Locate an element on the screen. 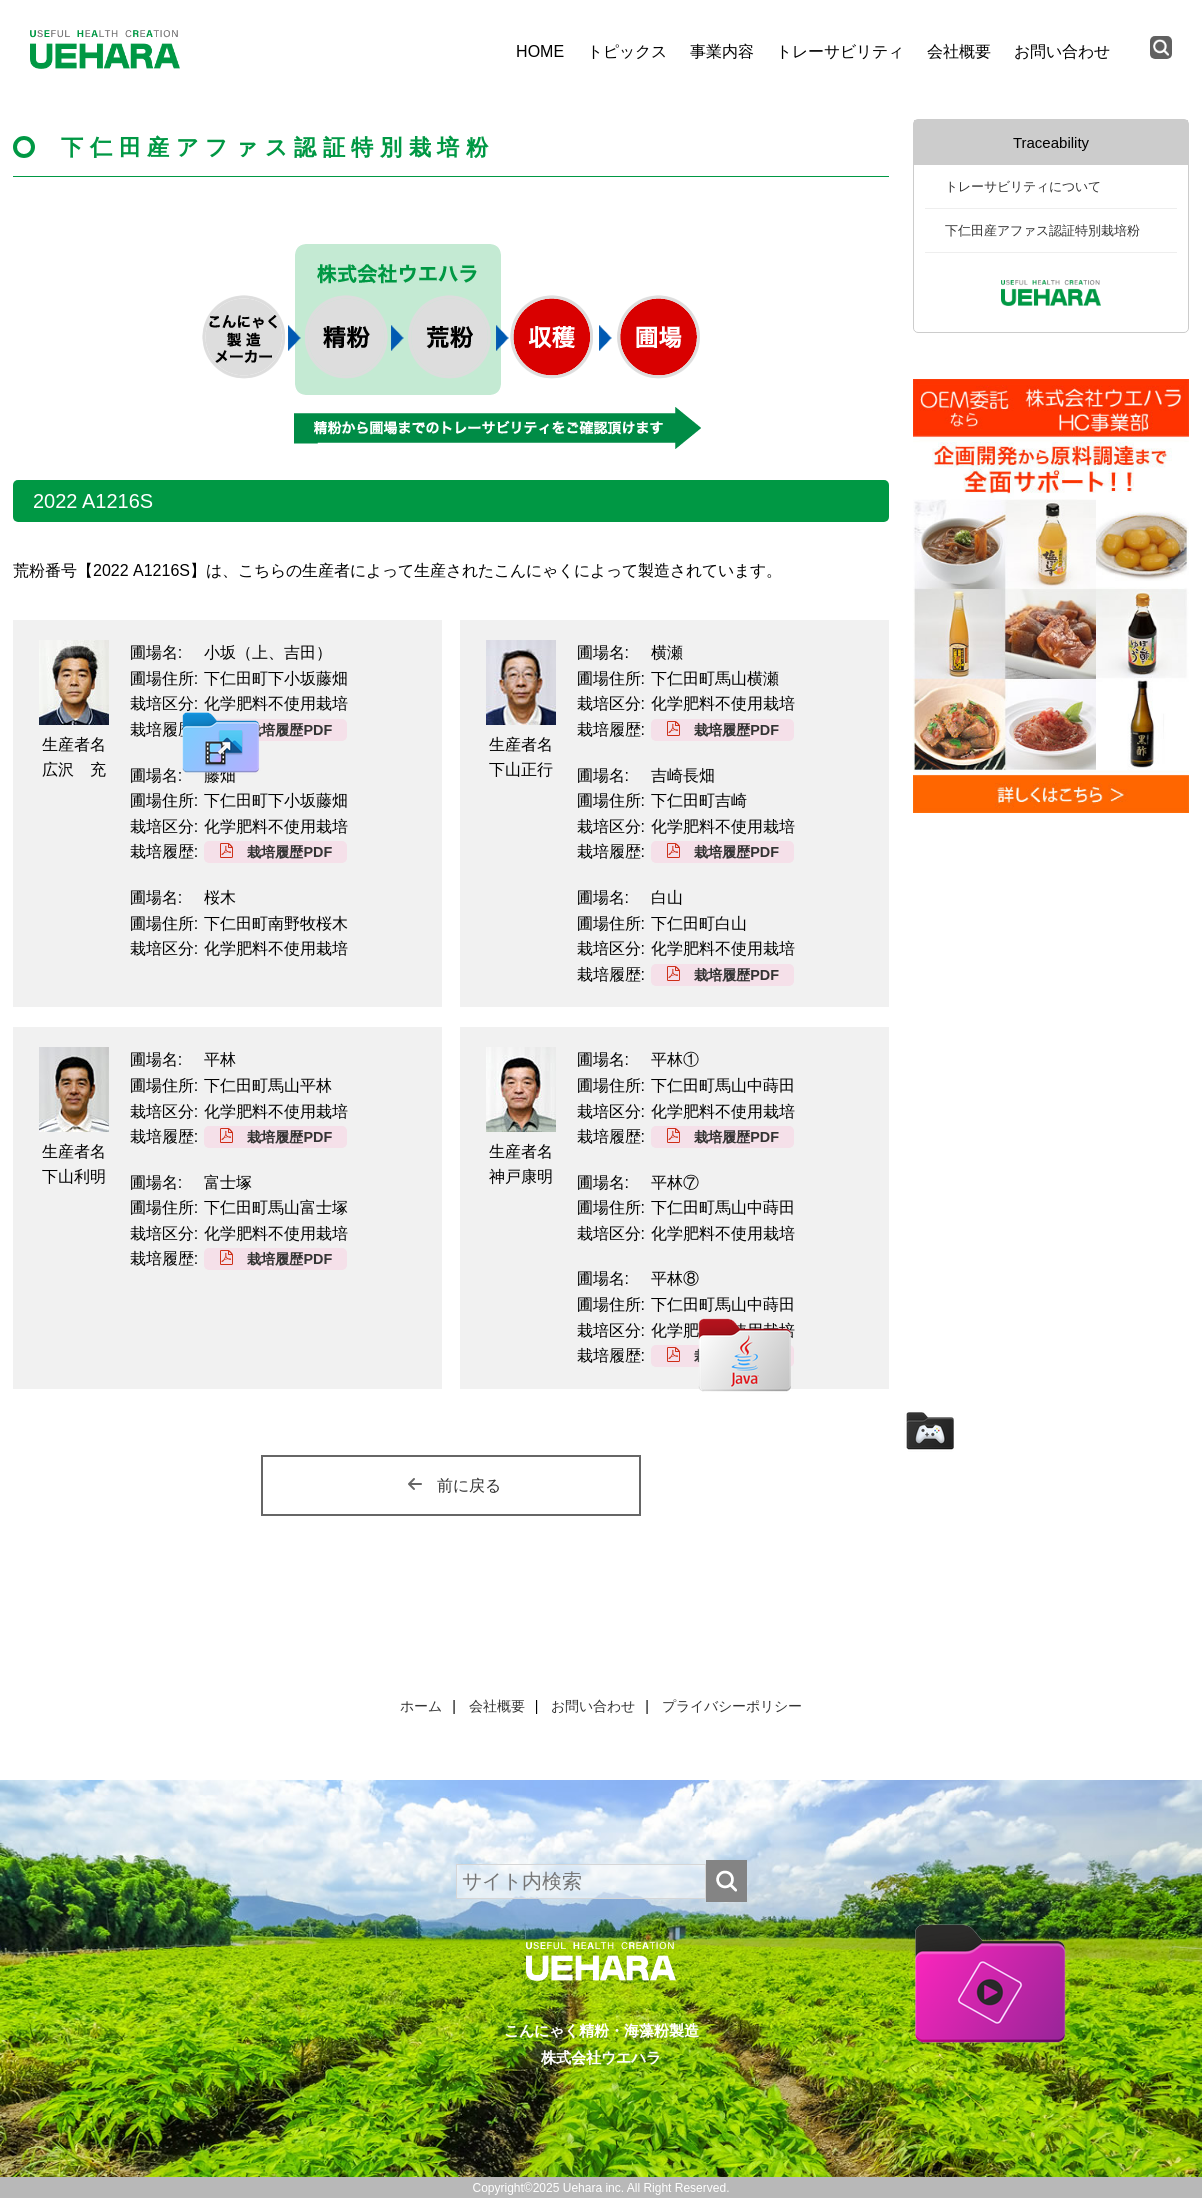 The image size is (1202, 2198). open Adobe Premiere Elements project folder is located at coordinates (989, 1987).